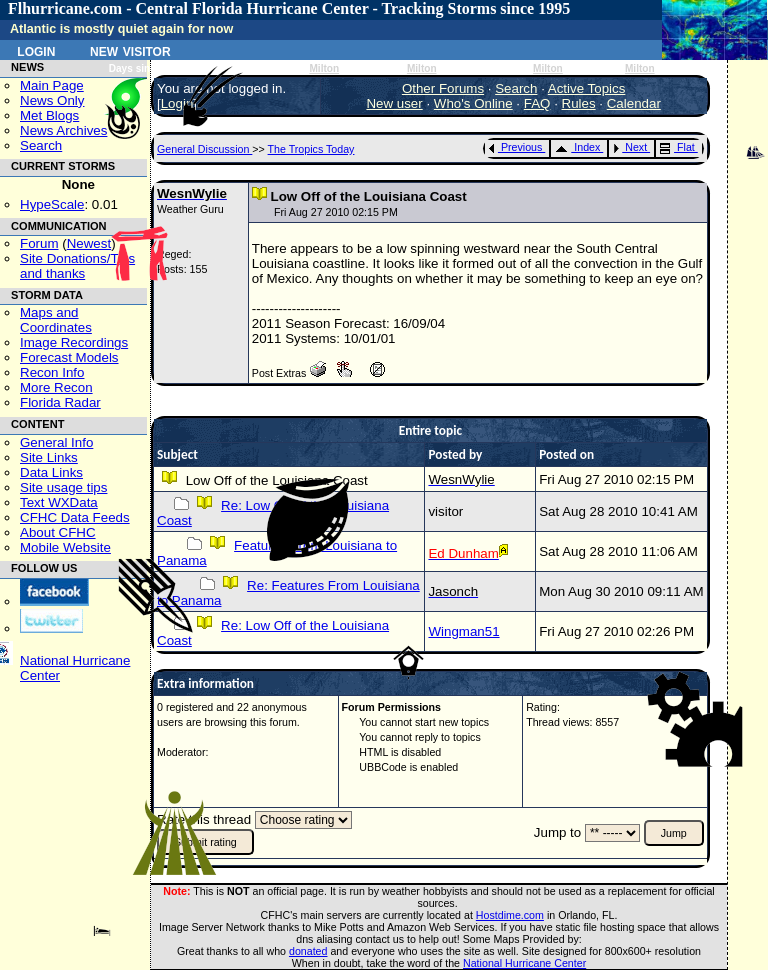 Image resolution: width=768 pixels, height=970 pixels. I want to click on access pet or wildlife features, so click(408, 662).